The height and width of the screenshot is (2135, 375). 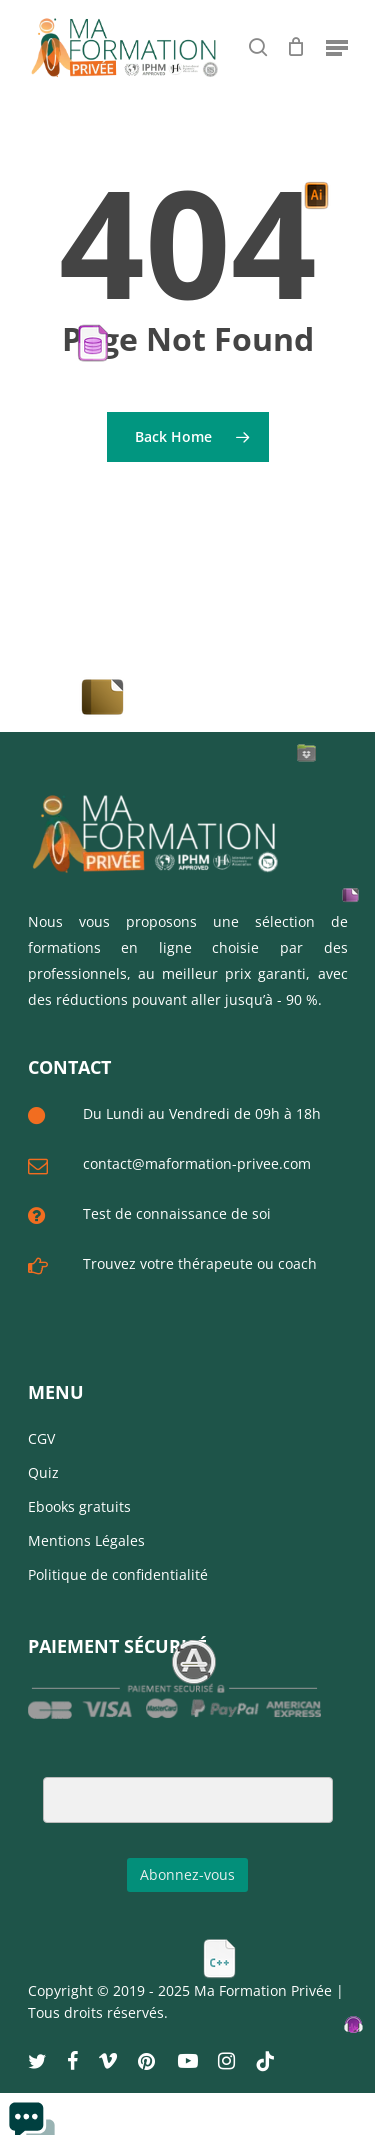 What do you see at coordinates (353, 2024) in the screenshot?
I see `audio headset device connected` at bounding box center [353, 2024].